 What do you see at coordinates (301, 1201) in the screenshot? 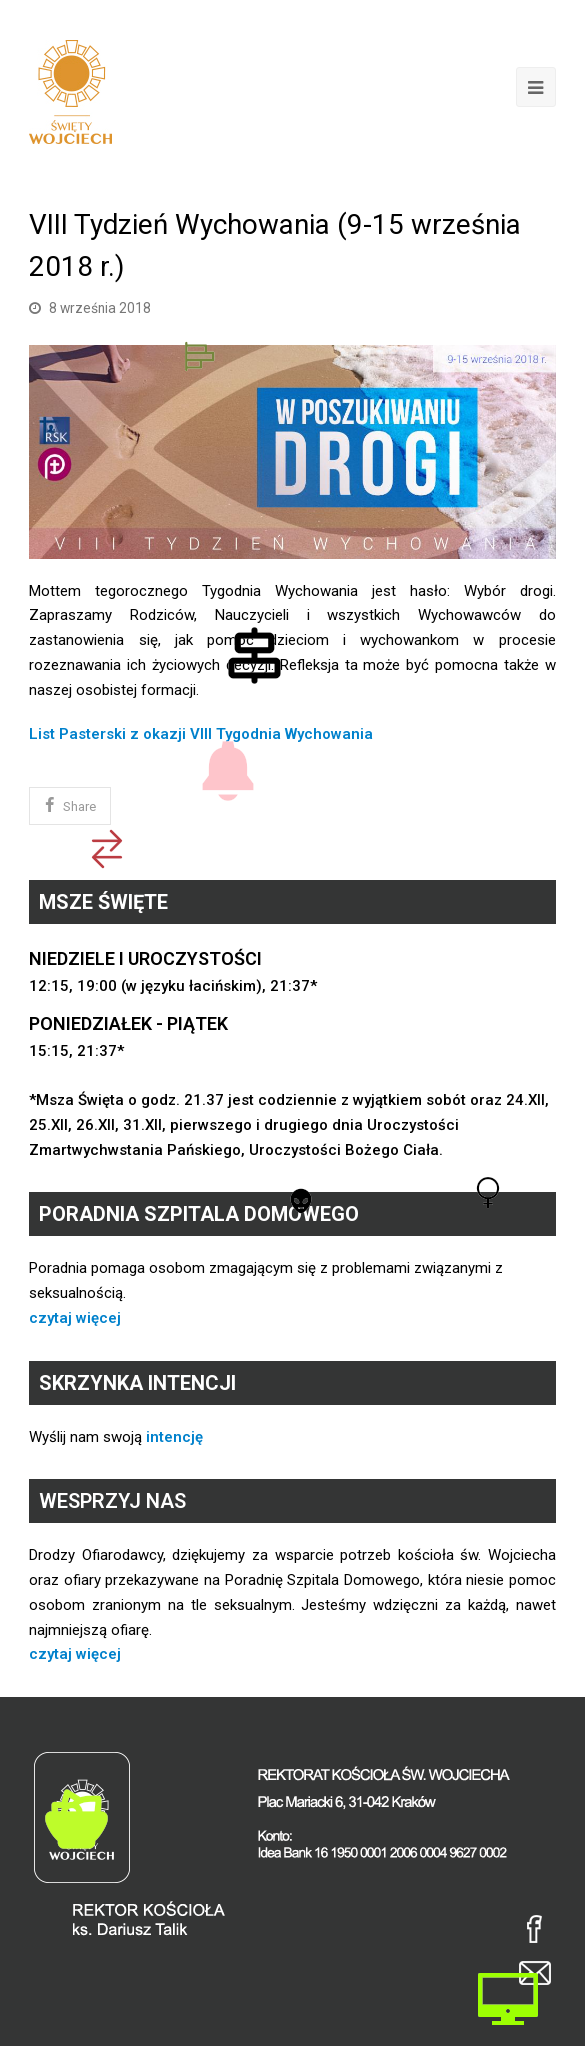
I see `indicates extraterrestrial or sci-fi themed content` at bounding box center [301, 1201].